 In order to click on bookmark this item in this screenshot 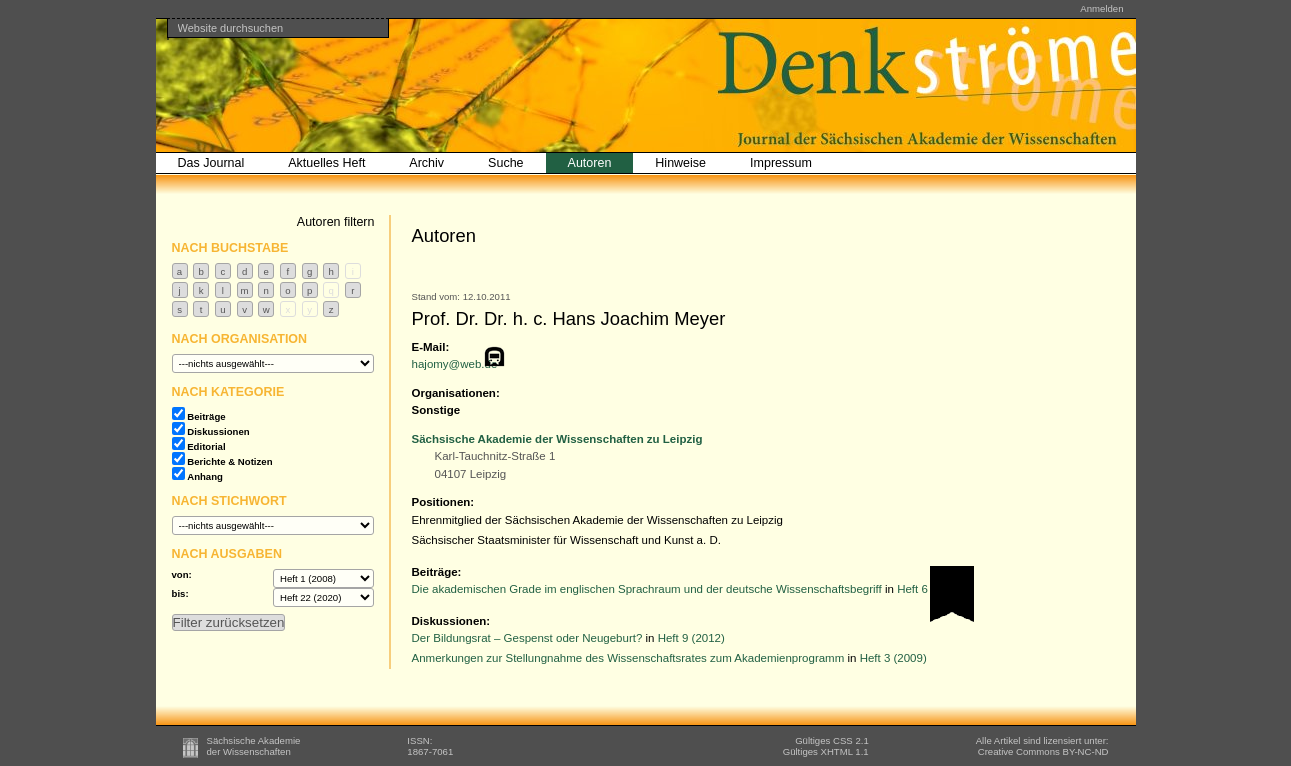, I will do `click(952, 594)`.